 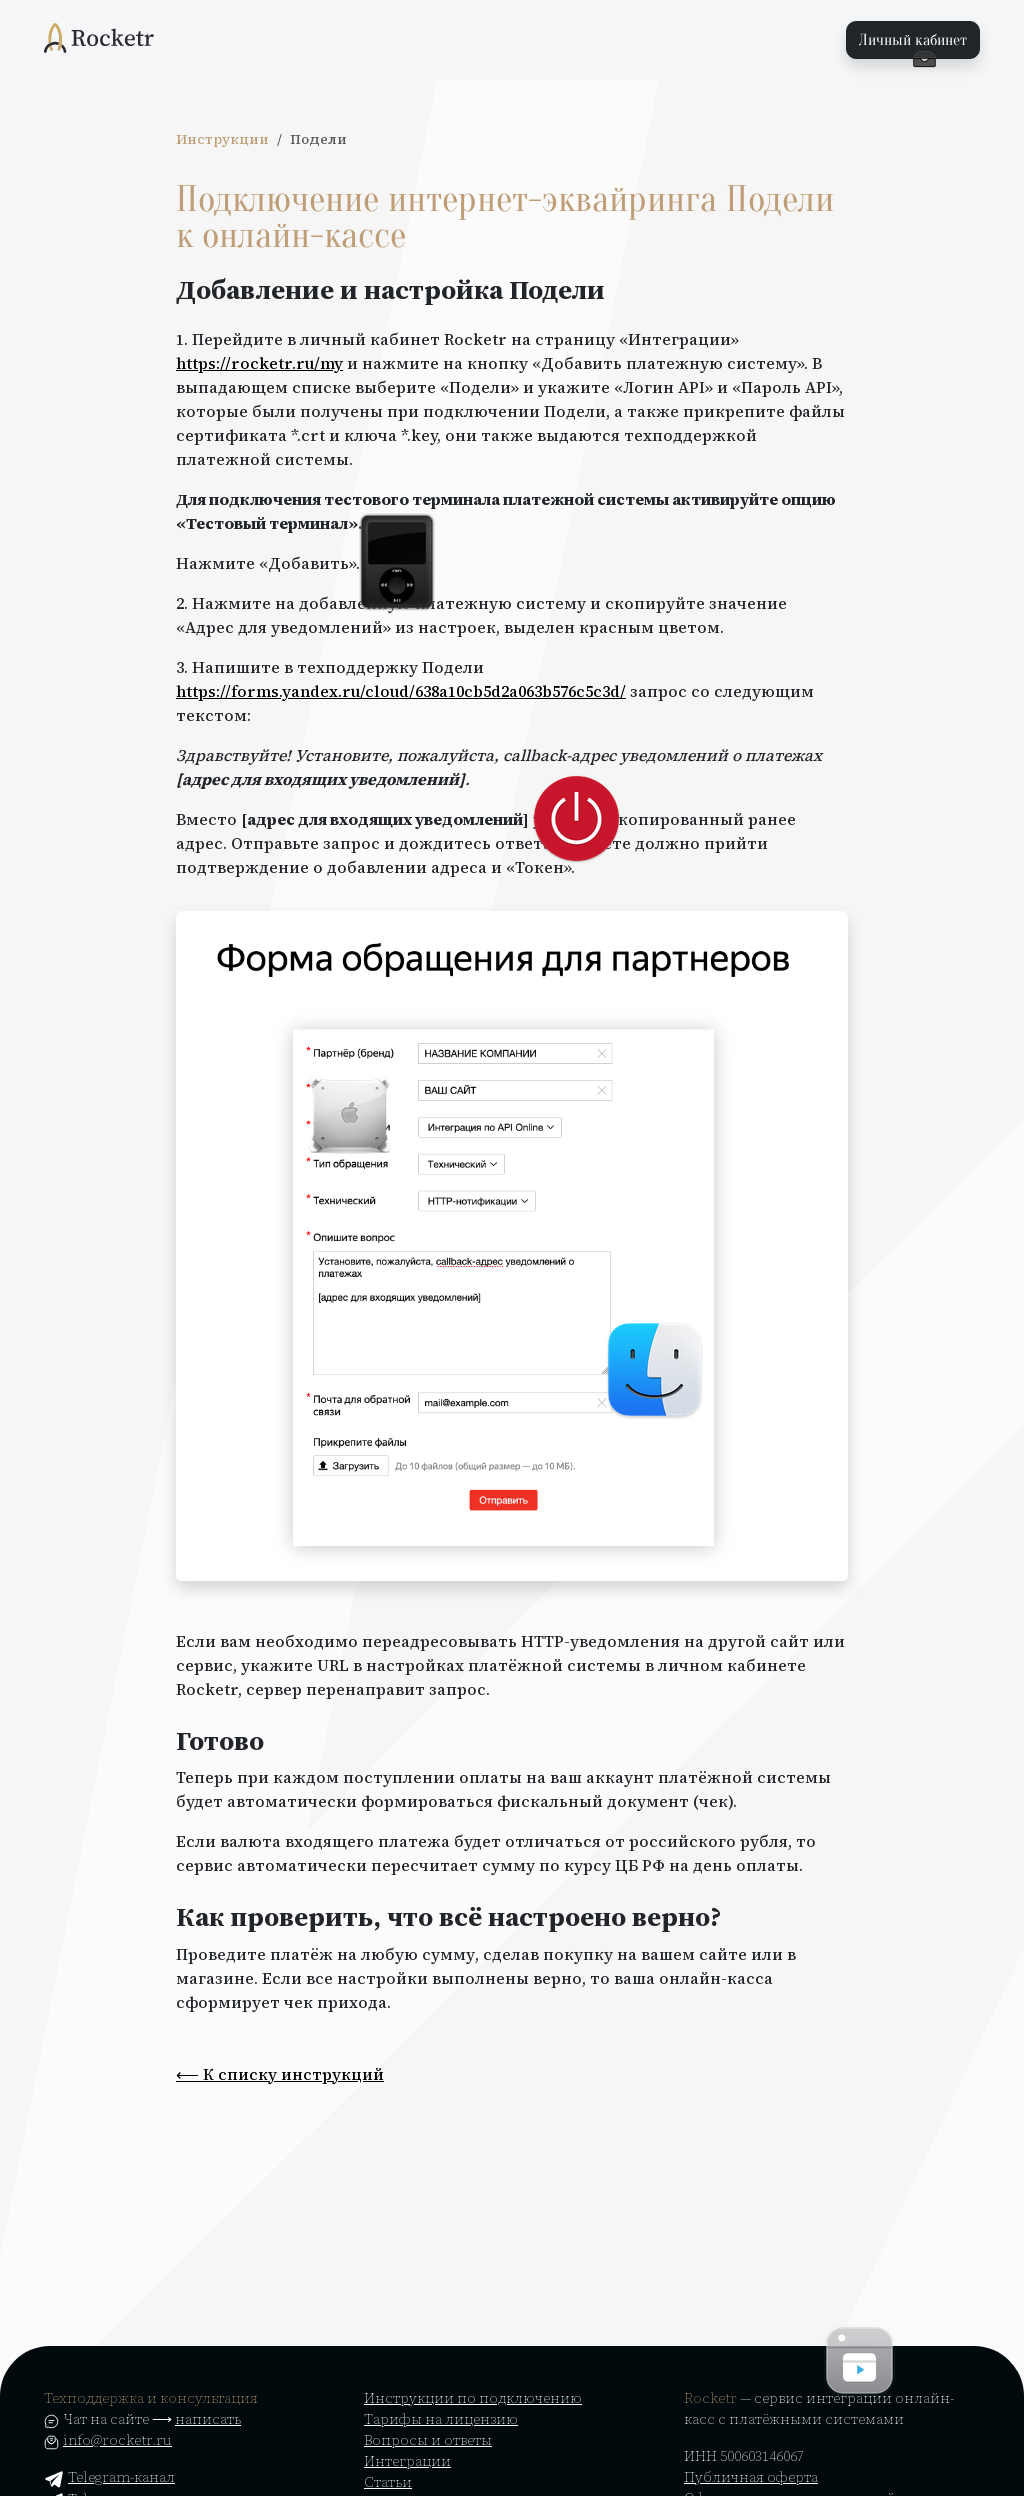 What do you see at coordinates (576, 818) in the screenshot?
I see `shut down the system` at bounding box center [576, 818].